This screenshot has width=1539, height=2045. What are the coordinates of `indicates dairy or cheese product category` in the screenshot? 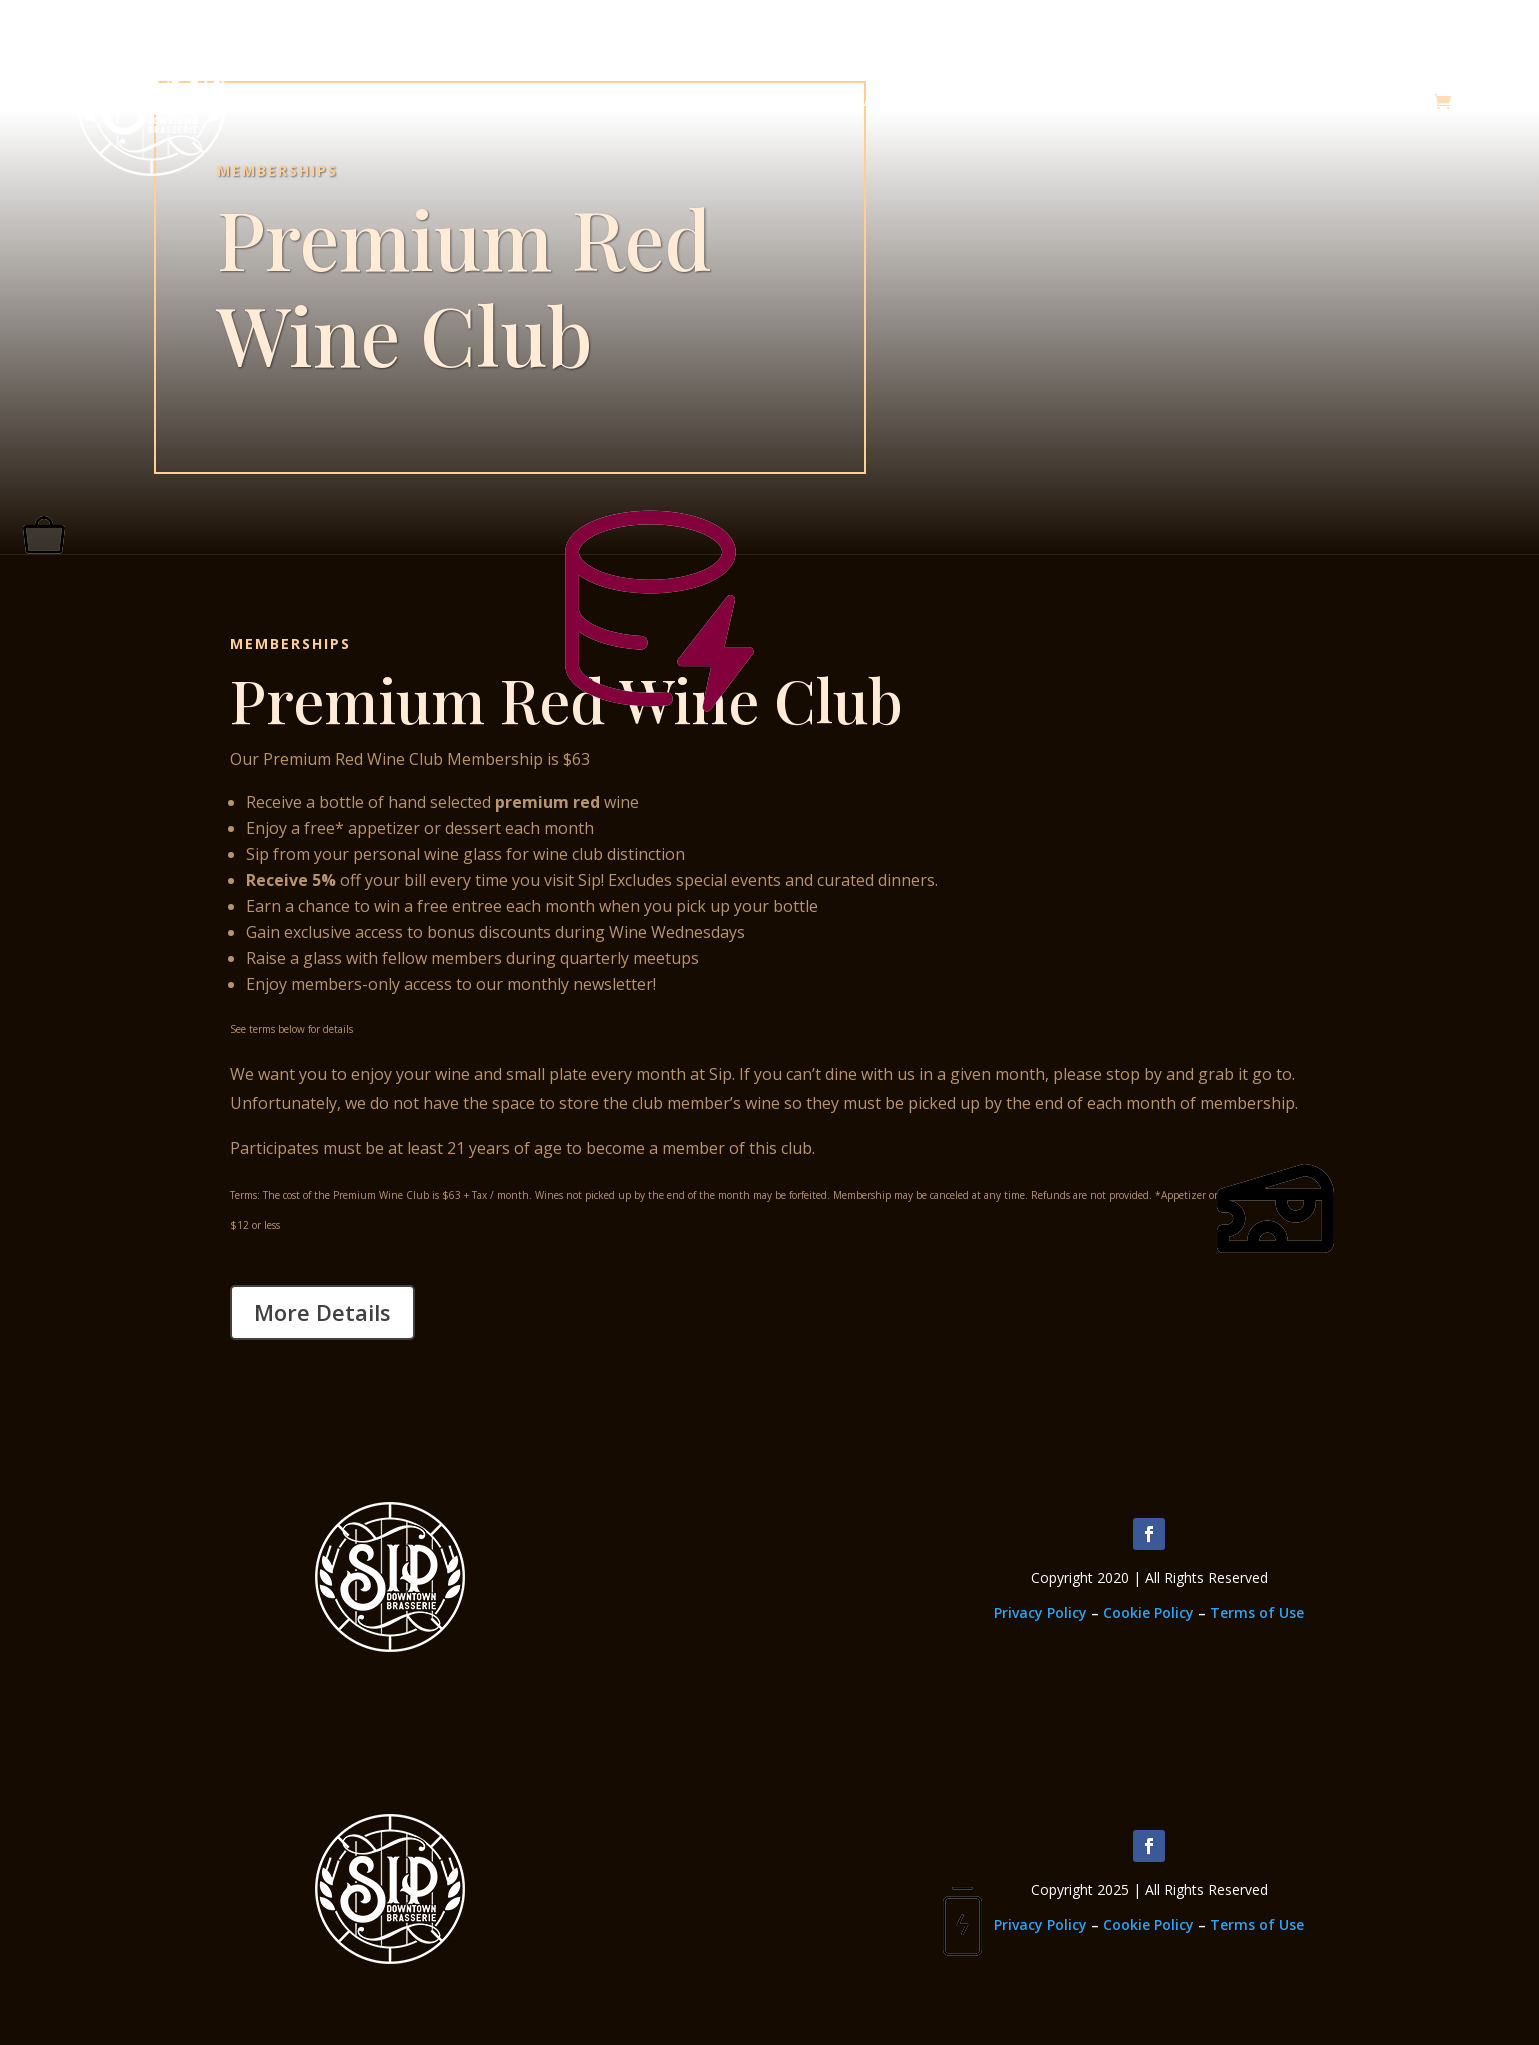 It's located at (1275, 1214).